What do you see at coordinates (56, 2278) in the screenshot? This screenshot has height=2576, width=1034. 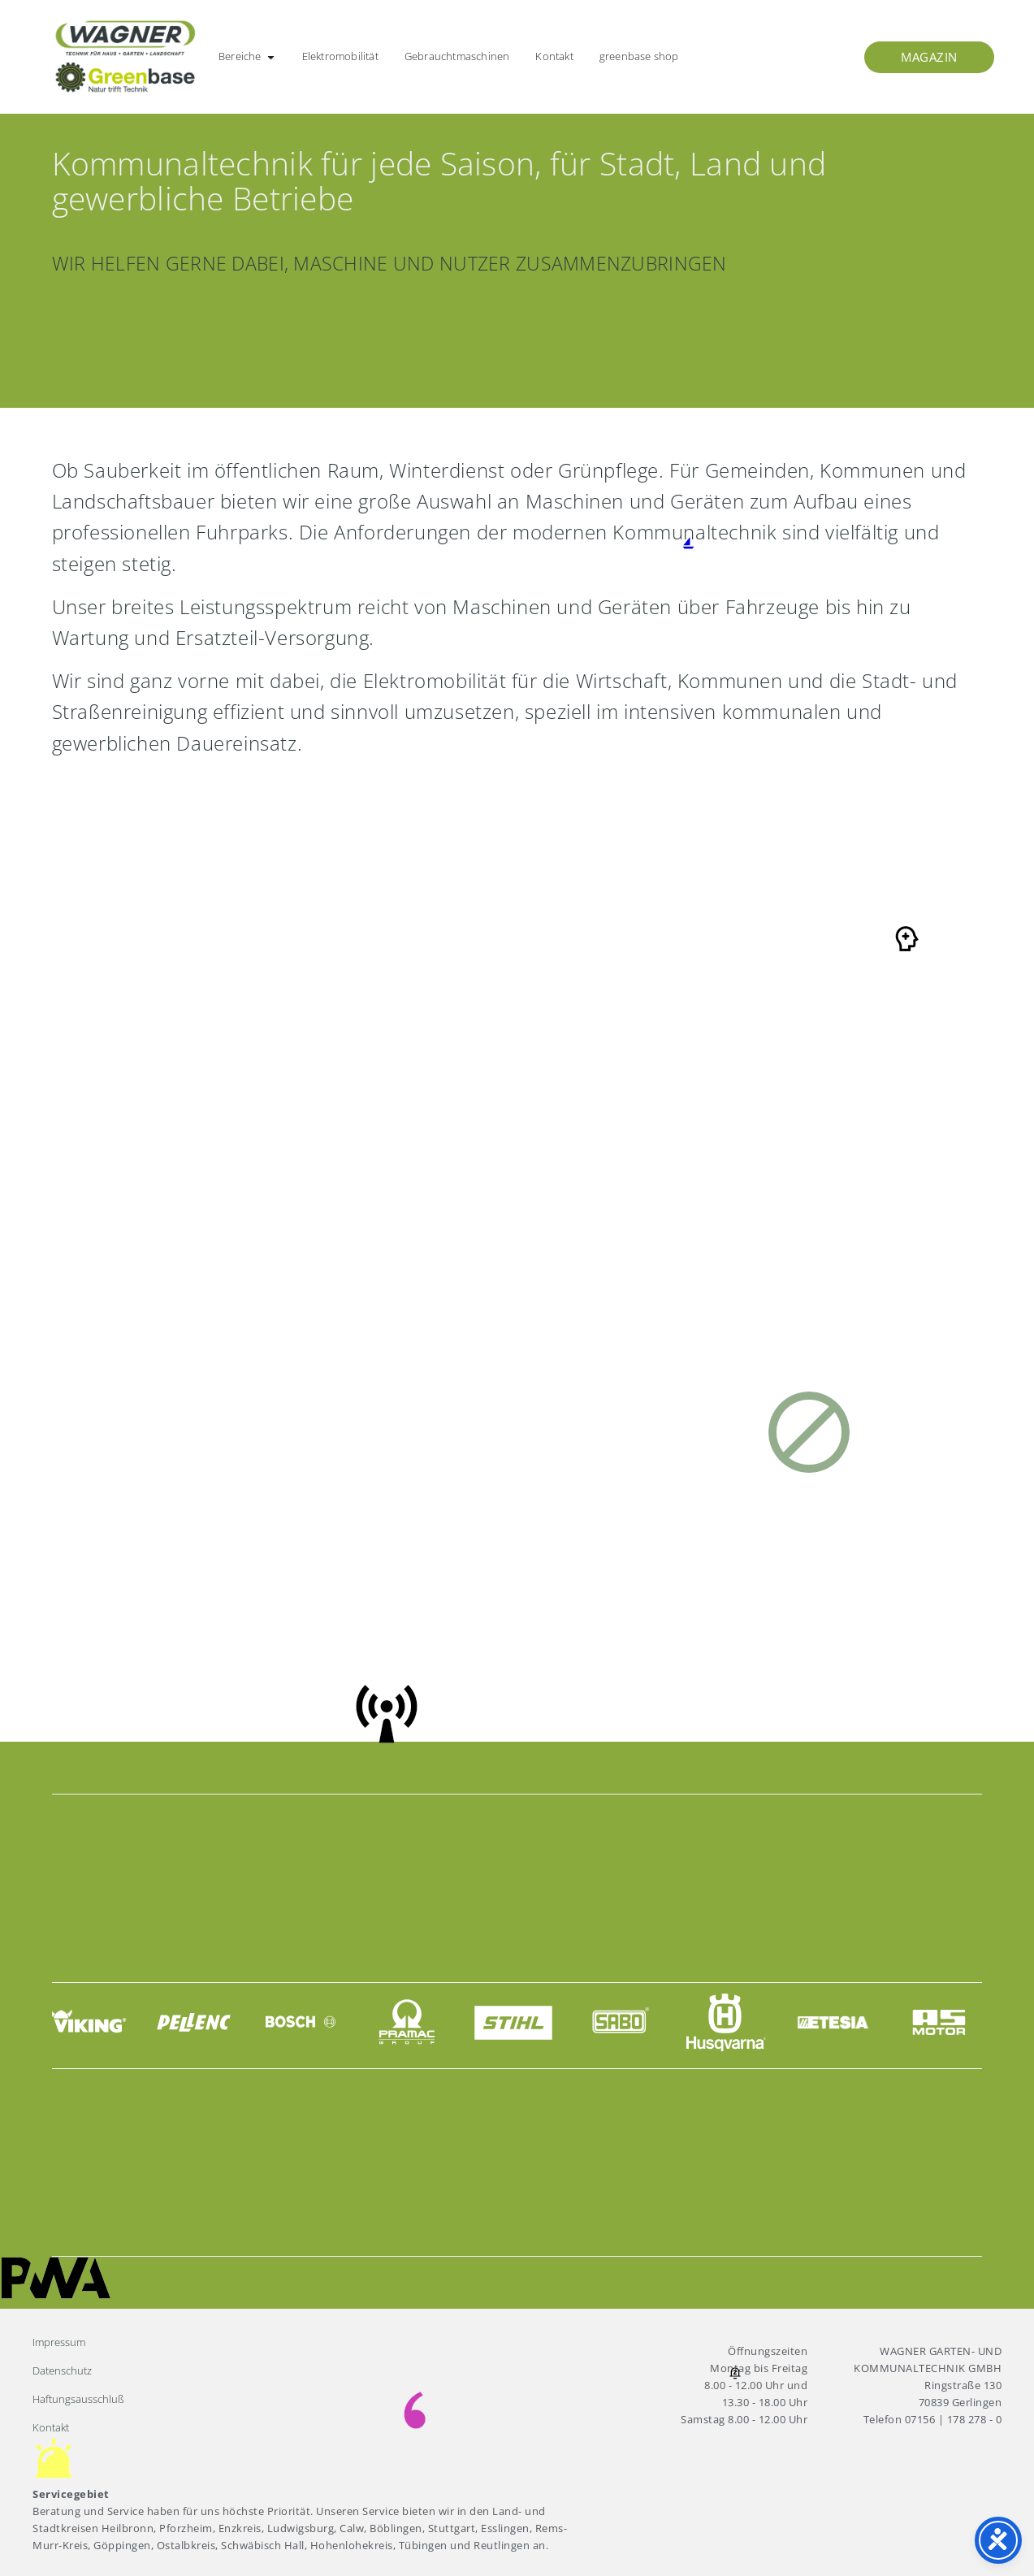 I see `progressive web app logo` at bounding box center [56, 2278].